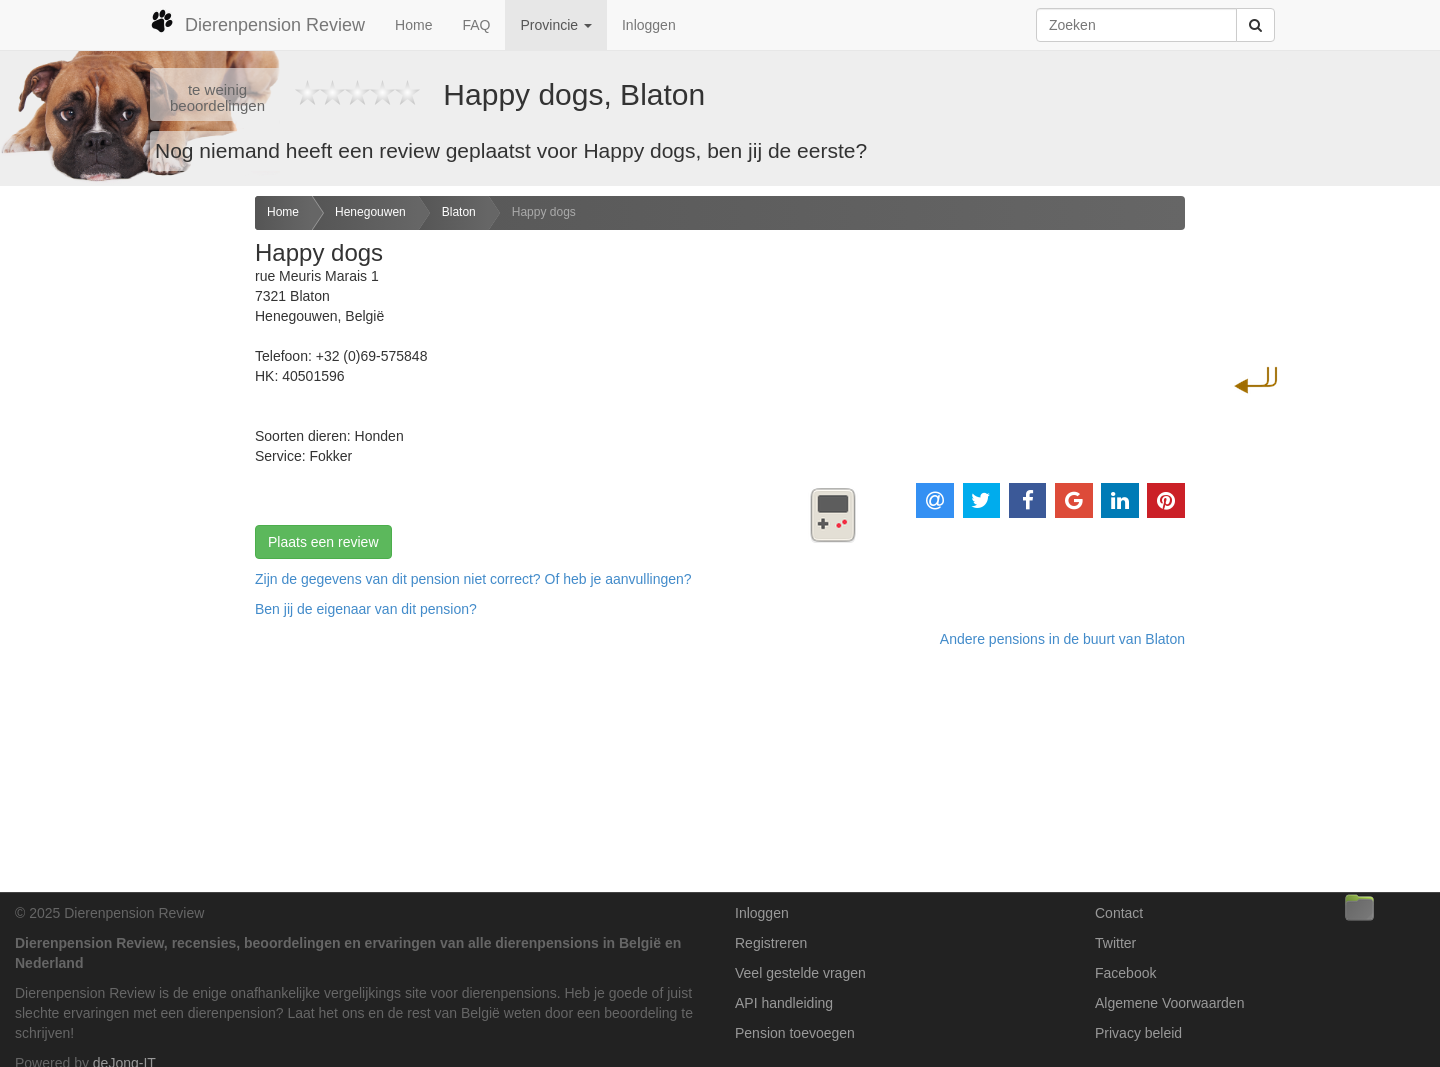 This screenshot has height=1067, width=1440. What do you see at coordinates (833, 515) in the screenshot?
I see `open the games app or game store` at bounding box center [833, 515].